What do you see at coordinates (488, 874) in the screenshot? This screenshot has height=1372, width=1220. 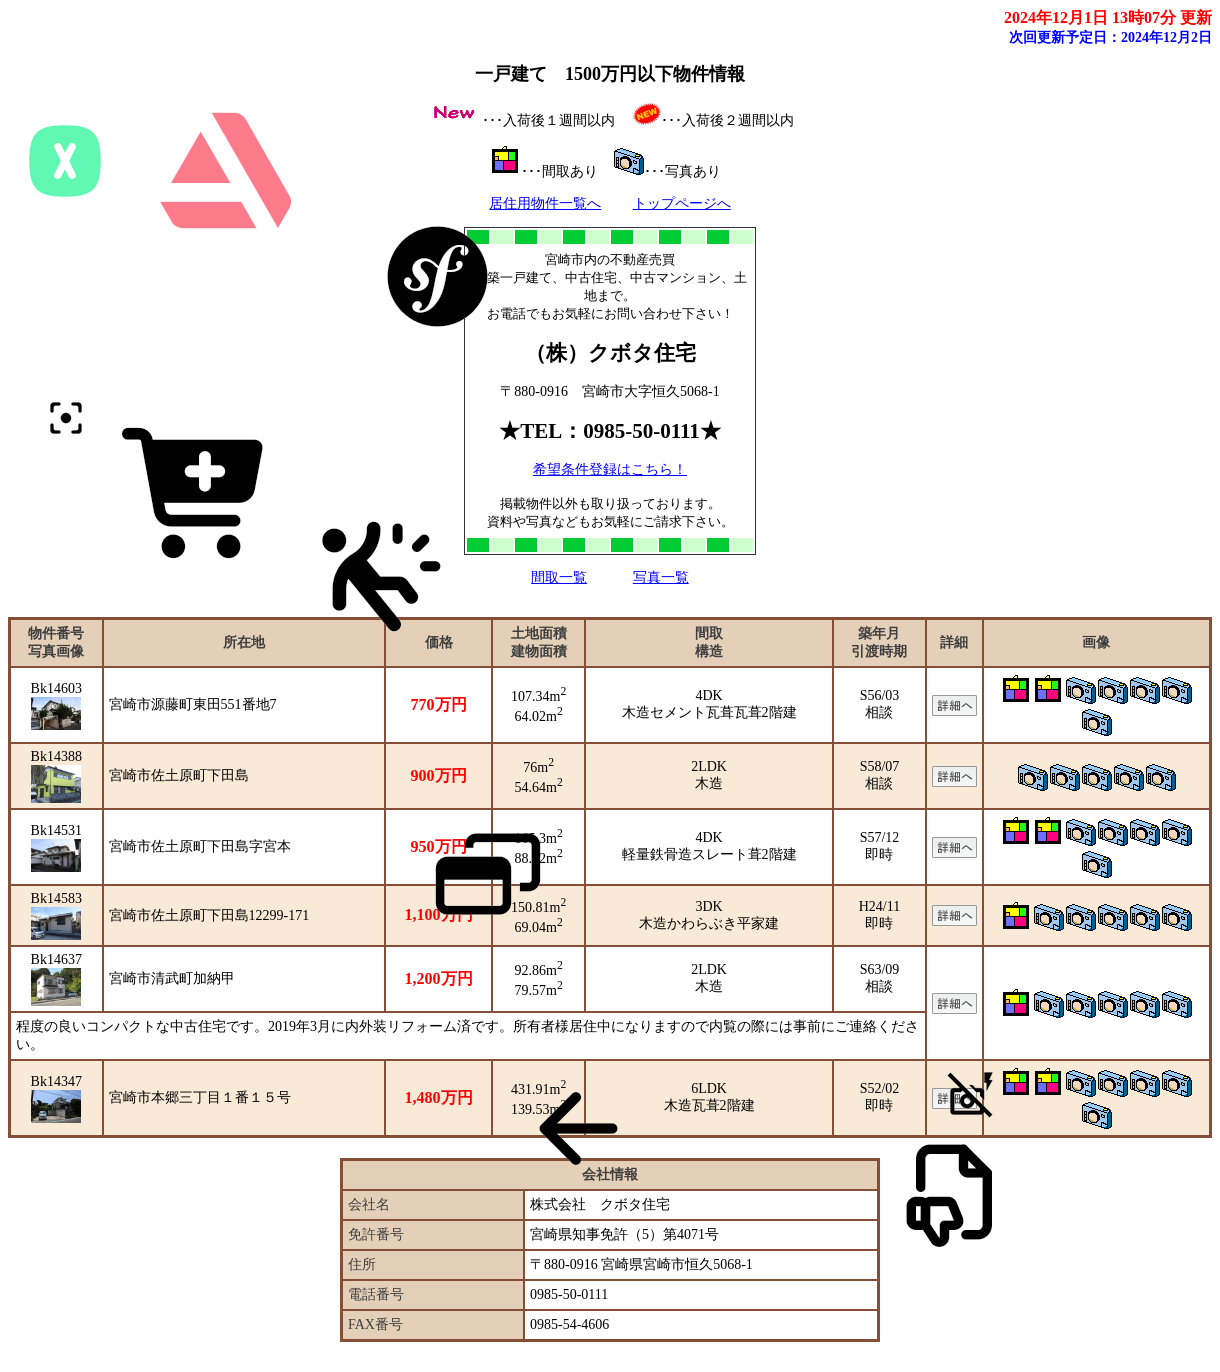 I see `restore window to previous size` at bounding box center [488, 874].